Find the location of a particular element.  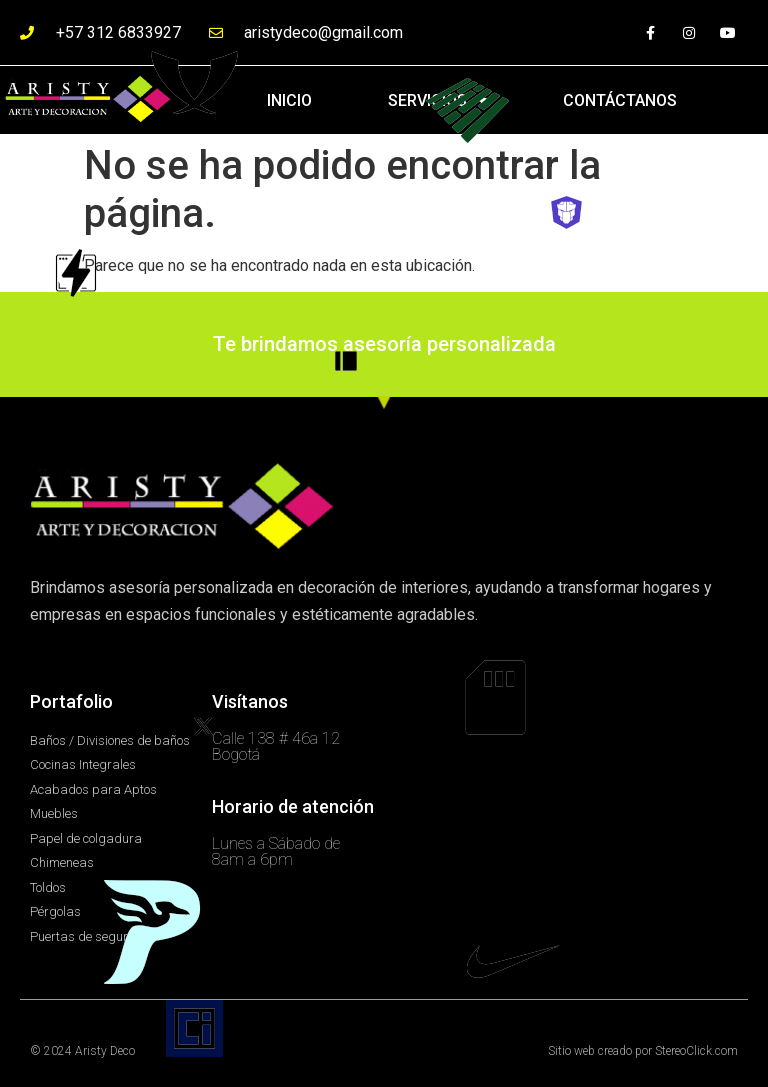

primeng angular ui component library logo is located at coordinates (566, 212).